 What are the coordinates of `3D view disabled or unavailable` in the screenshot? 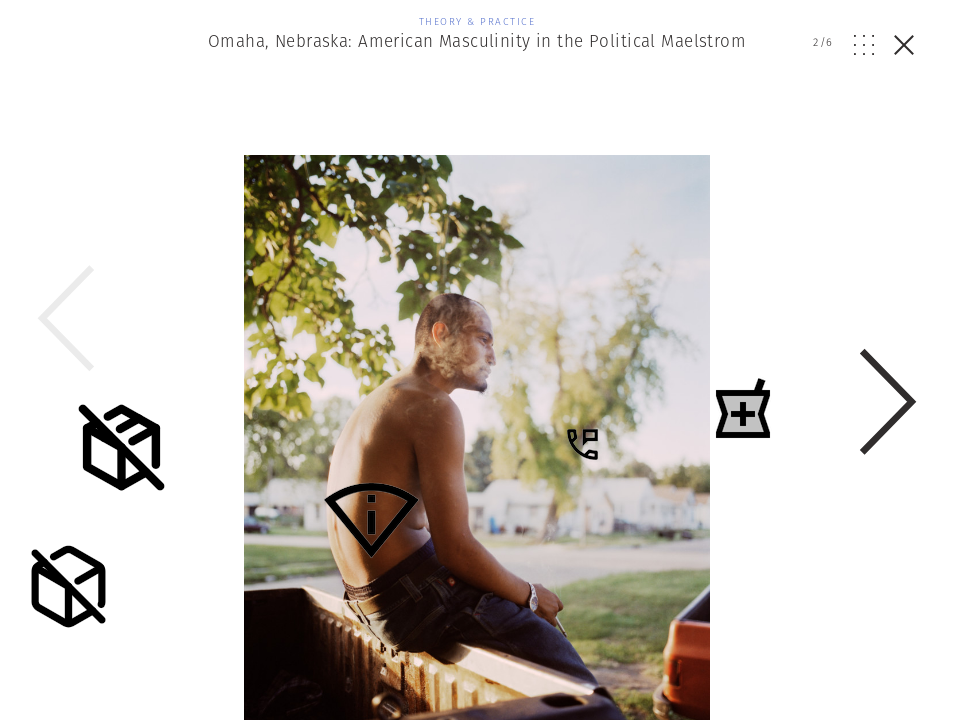 It's located at (68, 586).